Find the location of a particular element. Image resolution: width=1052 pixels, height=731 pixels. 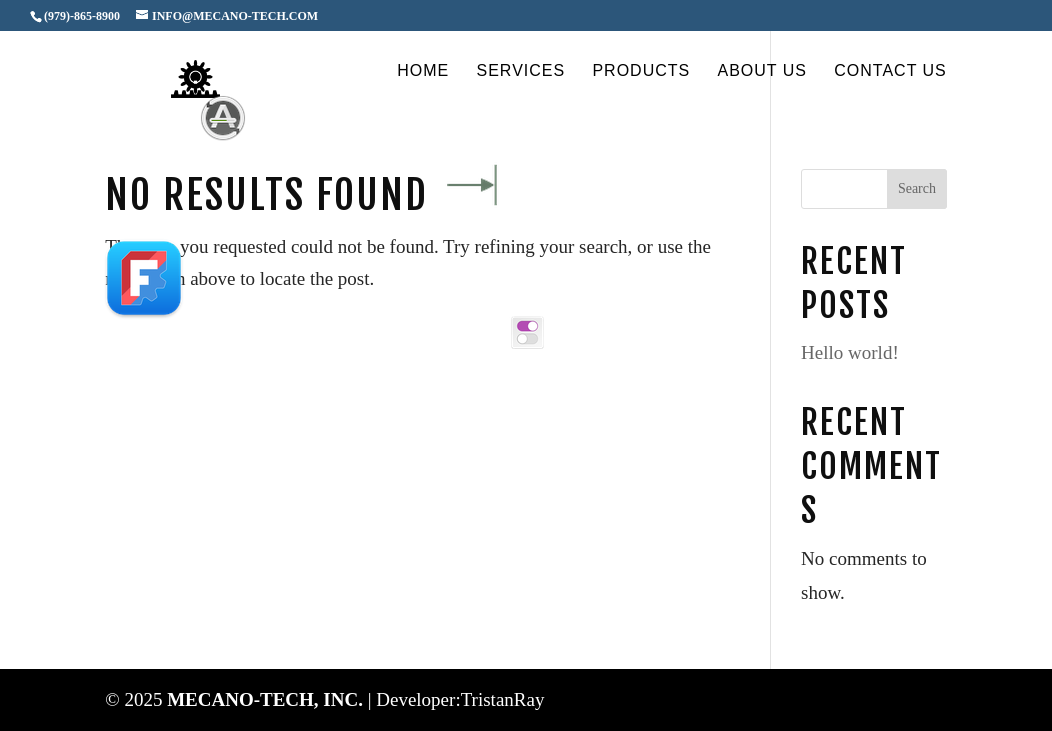

open FreeCAD application is located at coordinates (144, 278).